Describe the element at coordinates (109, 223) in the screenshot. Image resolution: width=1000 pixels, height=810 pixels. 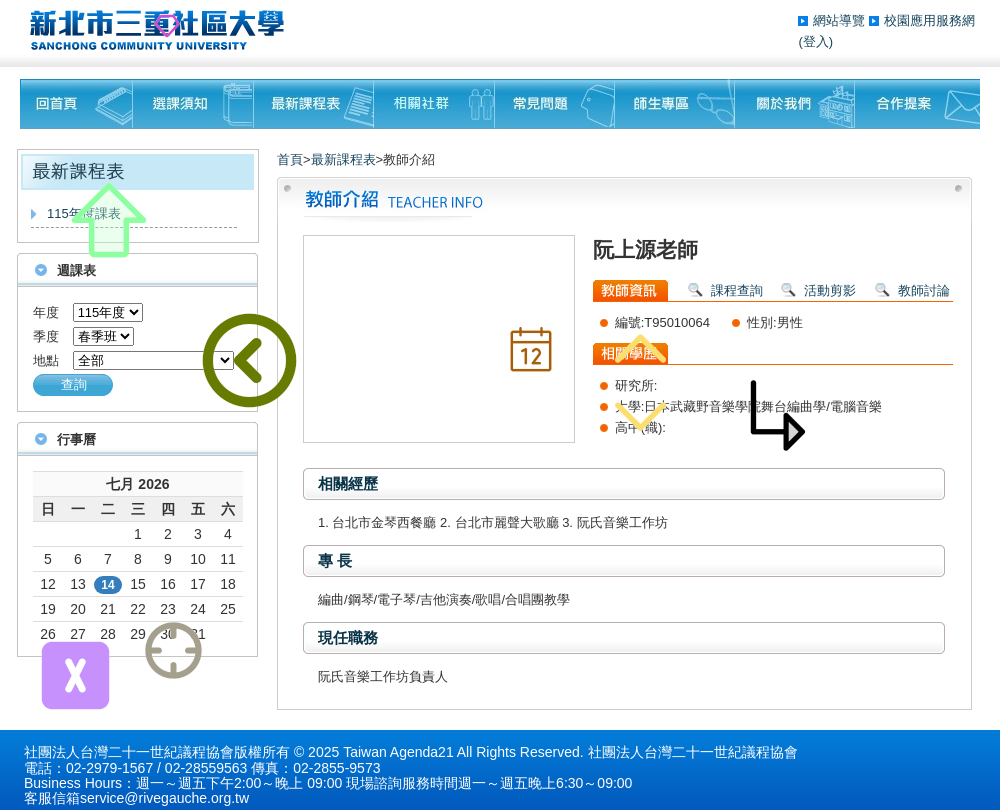
I see `upload a file or content` at that location.